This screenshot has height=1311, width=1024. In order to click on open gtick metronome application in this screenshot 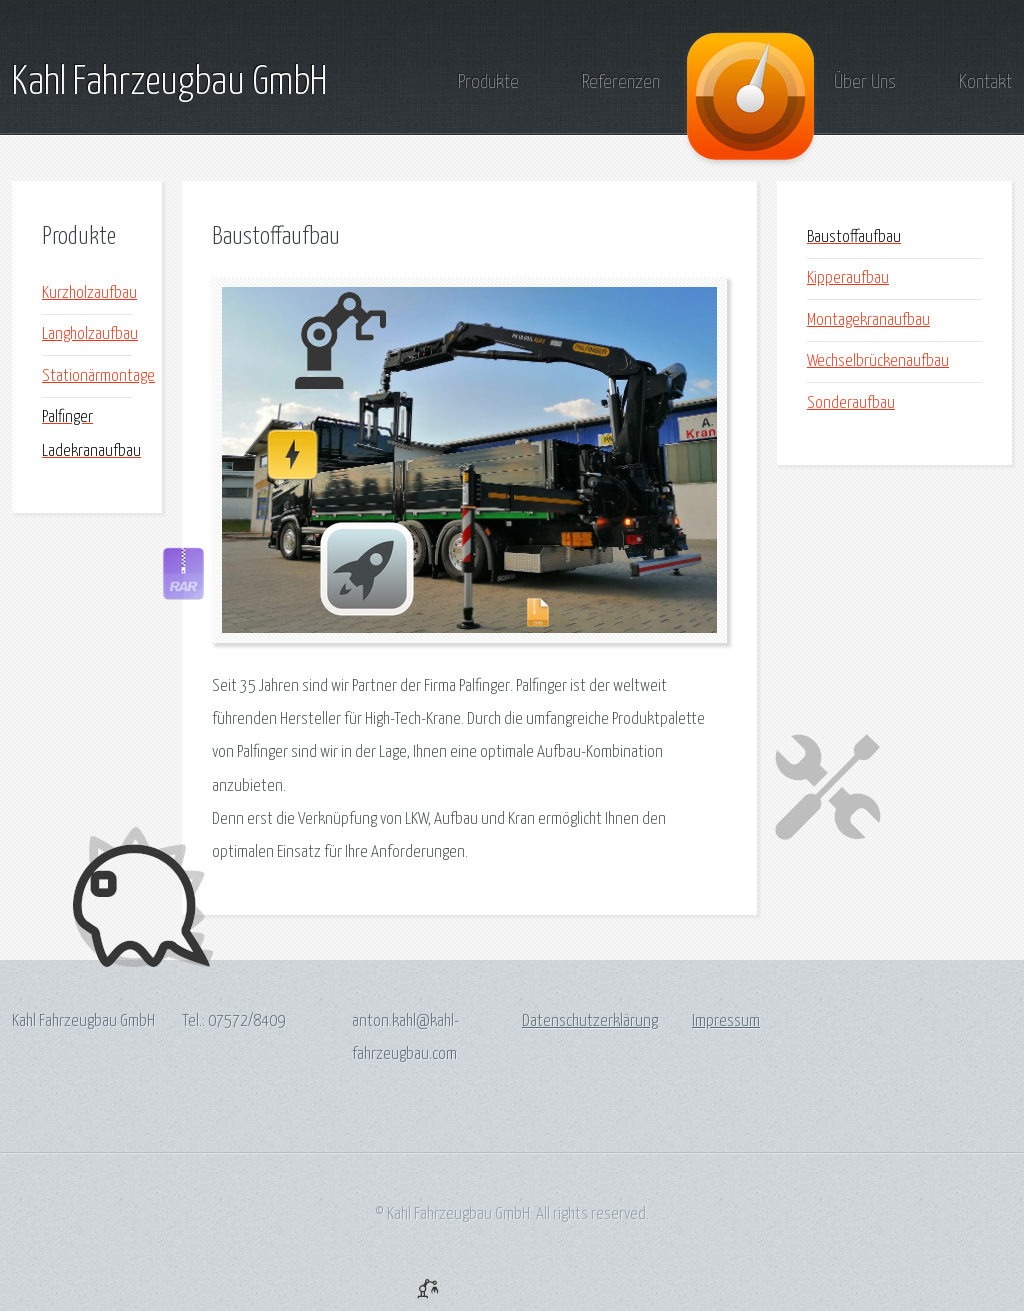, I will do `click(750, 96)`.